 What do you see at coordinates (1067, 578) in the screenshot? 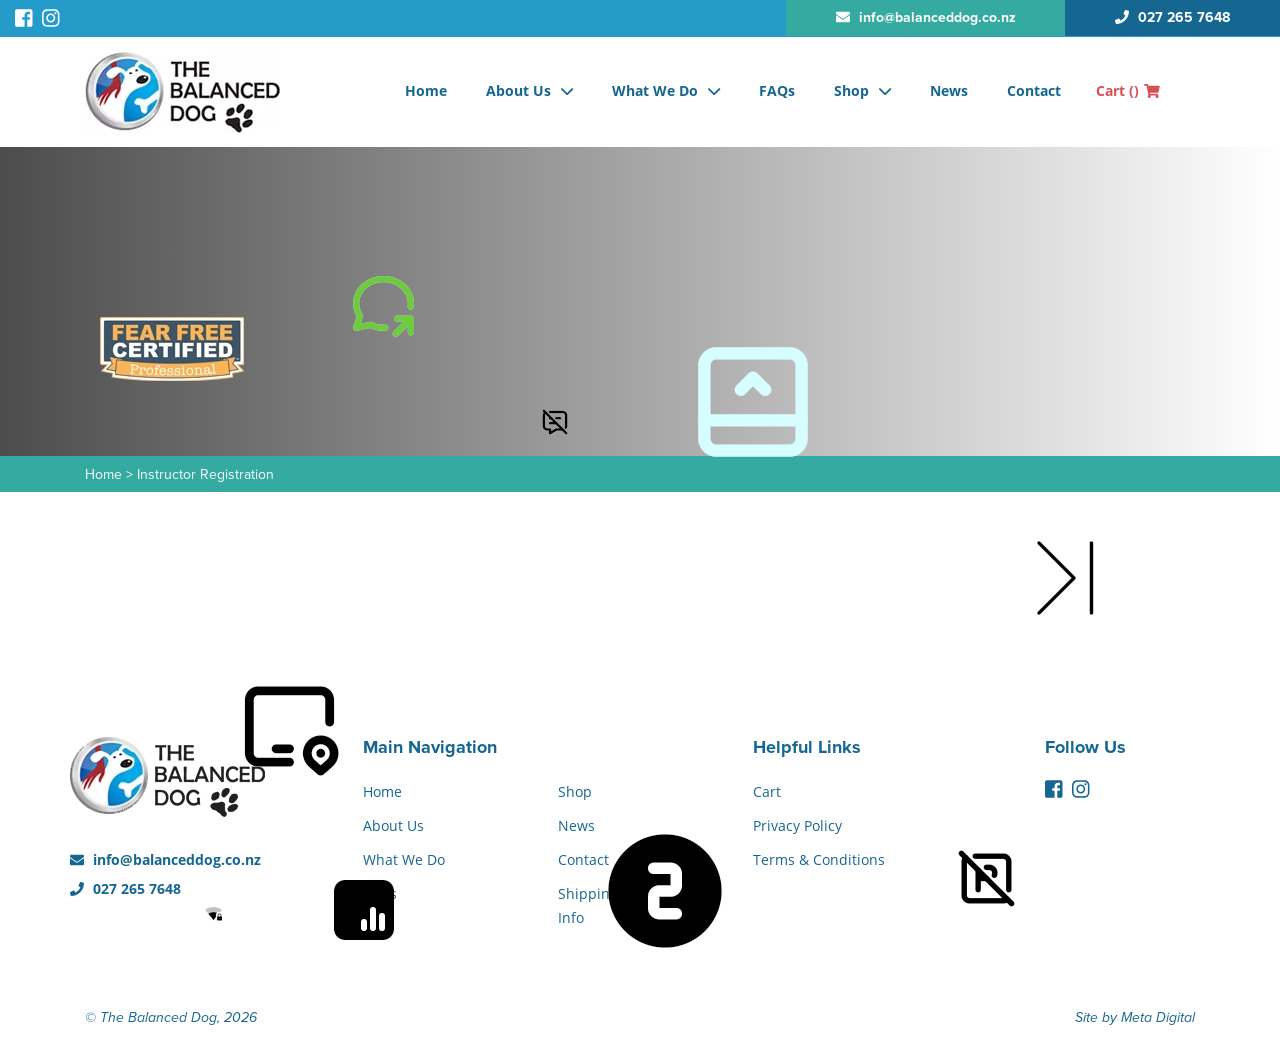
I see `skip to end of content` at bounding box center [1067, 578].